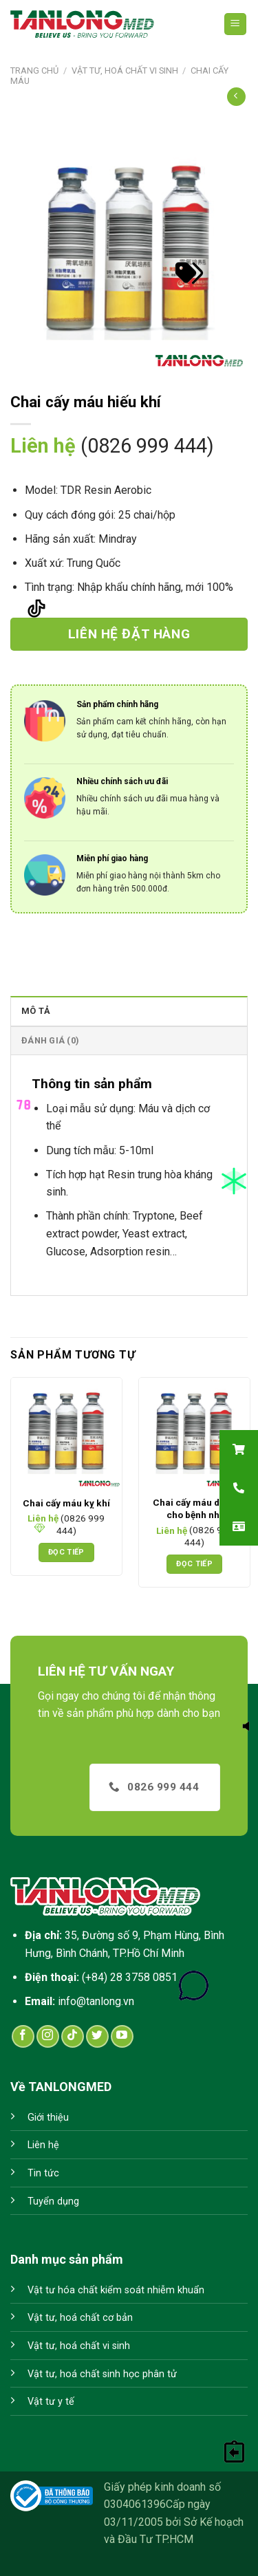 The image size is (258, 2576). Describe the element at coordinates (23, 1105) in the screenshot. I see `indicates item number 78 in a list or sequence` at that location.